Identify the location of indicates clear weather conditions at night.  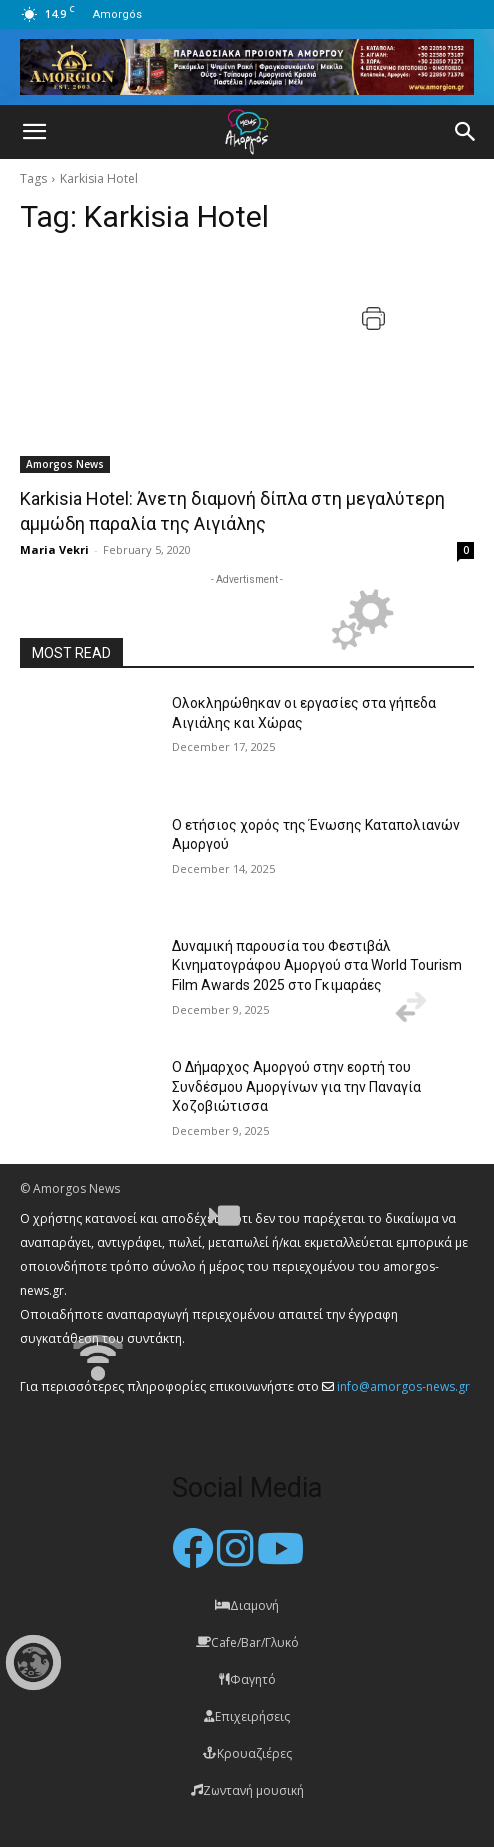
(33, 1662).